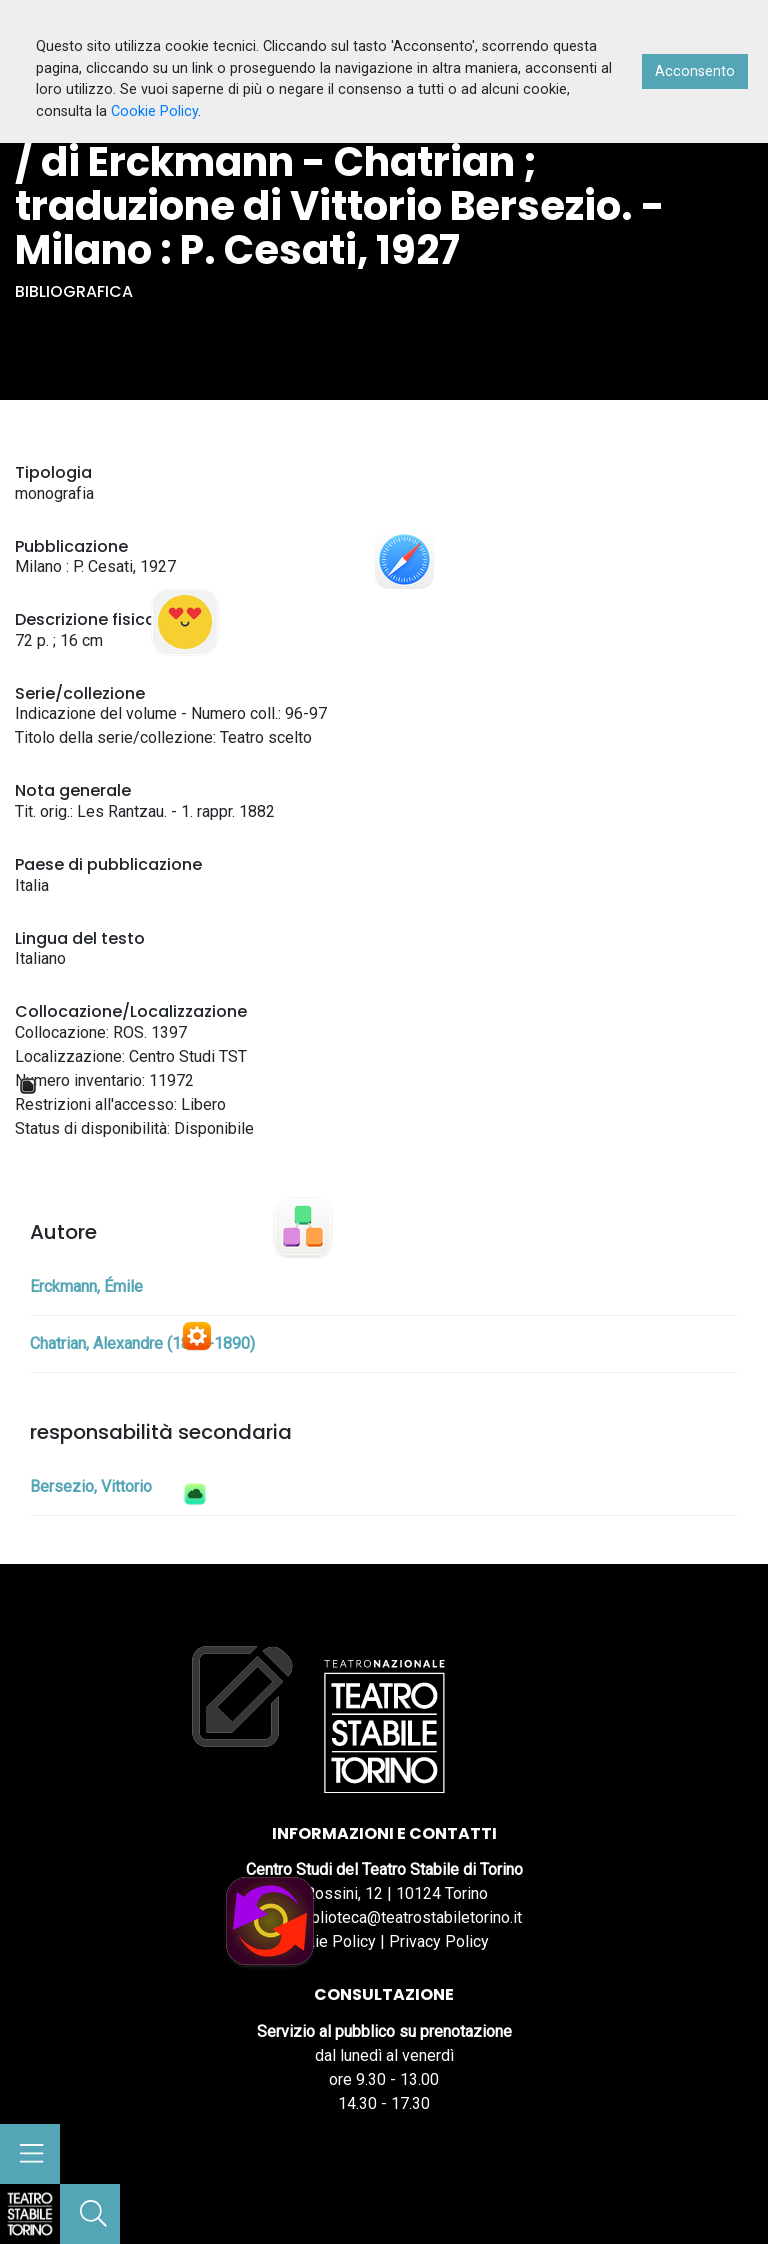 Image resolution: width=768 pixels, height=2244 pixels. What do you see at coordinates (197, 1336) in the screenshot?
I see `open aptana studio IDE` at bounding box center [197, 1336].